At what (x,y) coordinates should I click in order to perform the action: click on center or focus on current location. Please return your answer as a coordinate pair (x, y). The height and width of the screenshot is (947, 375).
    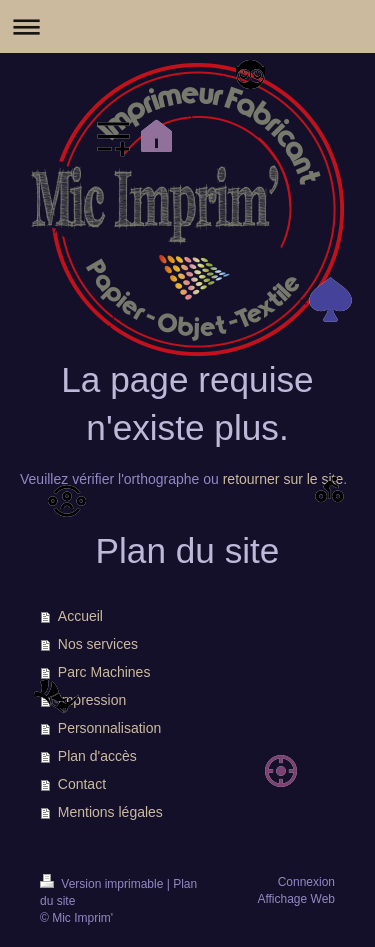
    Looking at the image, I should click on (281, 771).